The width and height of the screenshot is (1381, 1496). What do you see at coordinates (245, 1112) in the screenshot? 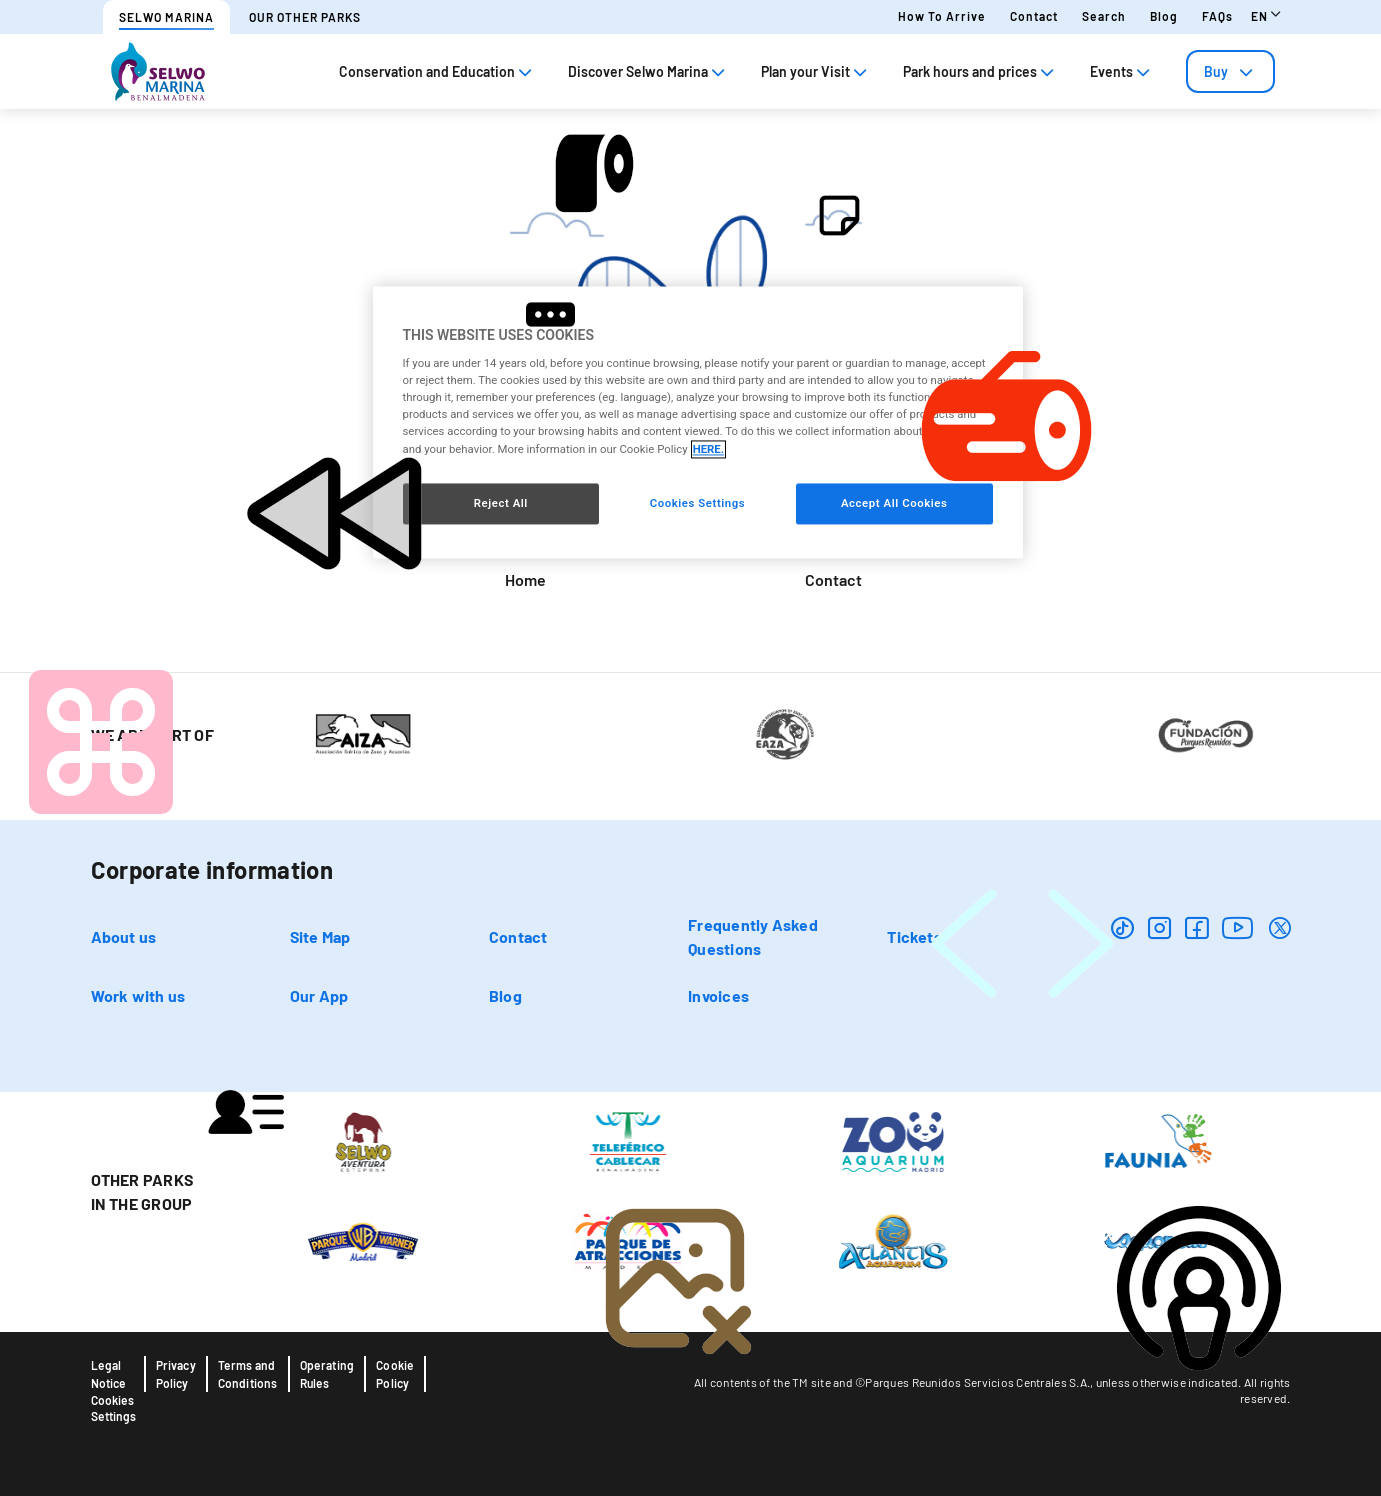
I see `view user directory or contact list` at bounding box center [245, 1112].